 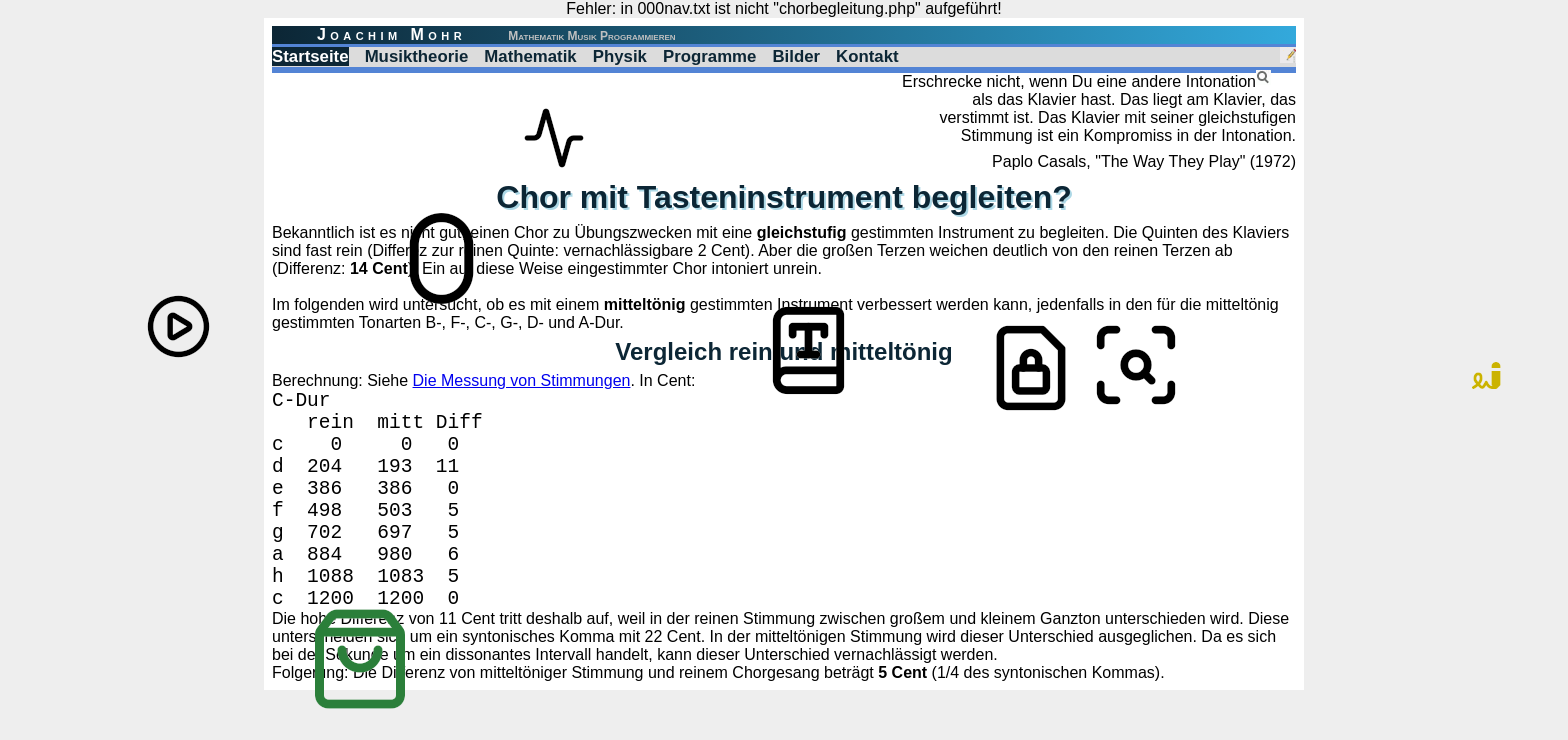 I want to click on view your shopping cart, so click(x=360, y=659).